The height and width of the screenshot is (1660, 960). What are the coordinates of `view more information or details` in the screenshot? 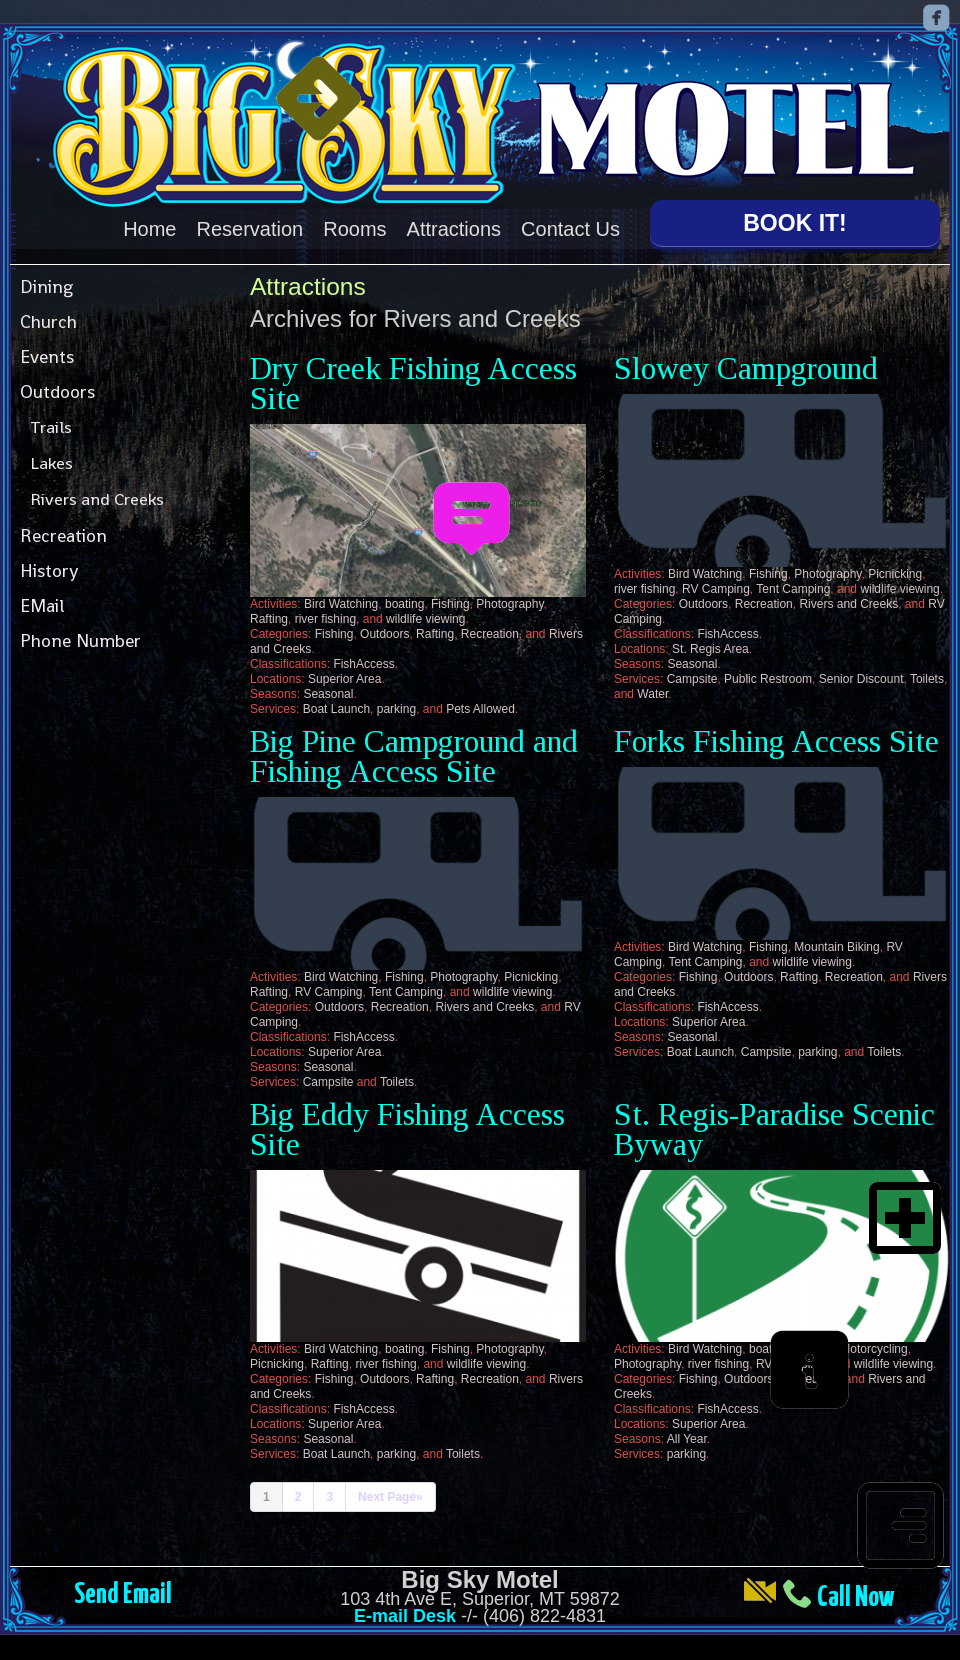 It's located at (809, 1369).